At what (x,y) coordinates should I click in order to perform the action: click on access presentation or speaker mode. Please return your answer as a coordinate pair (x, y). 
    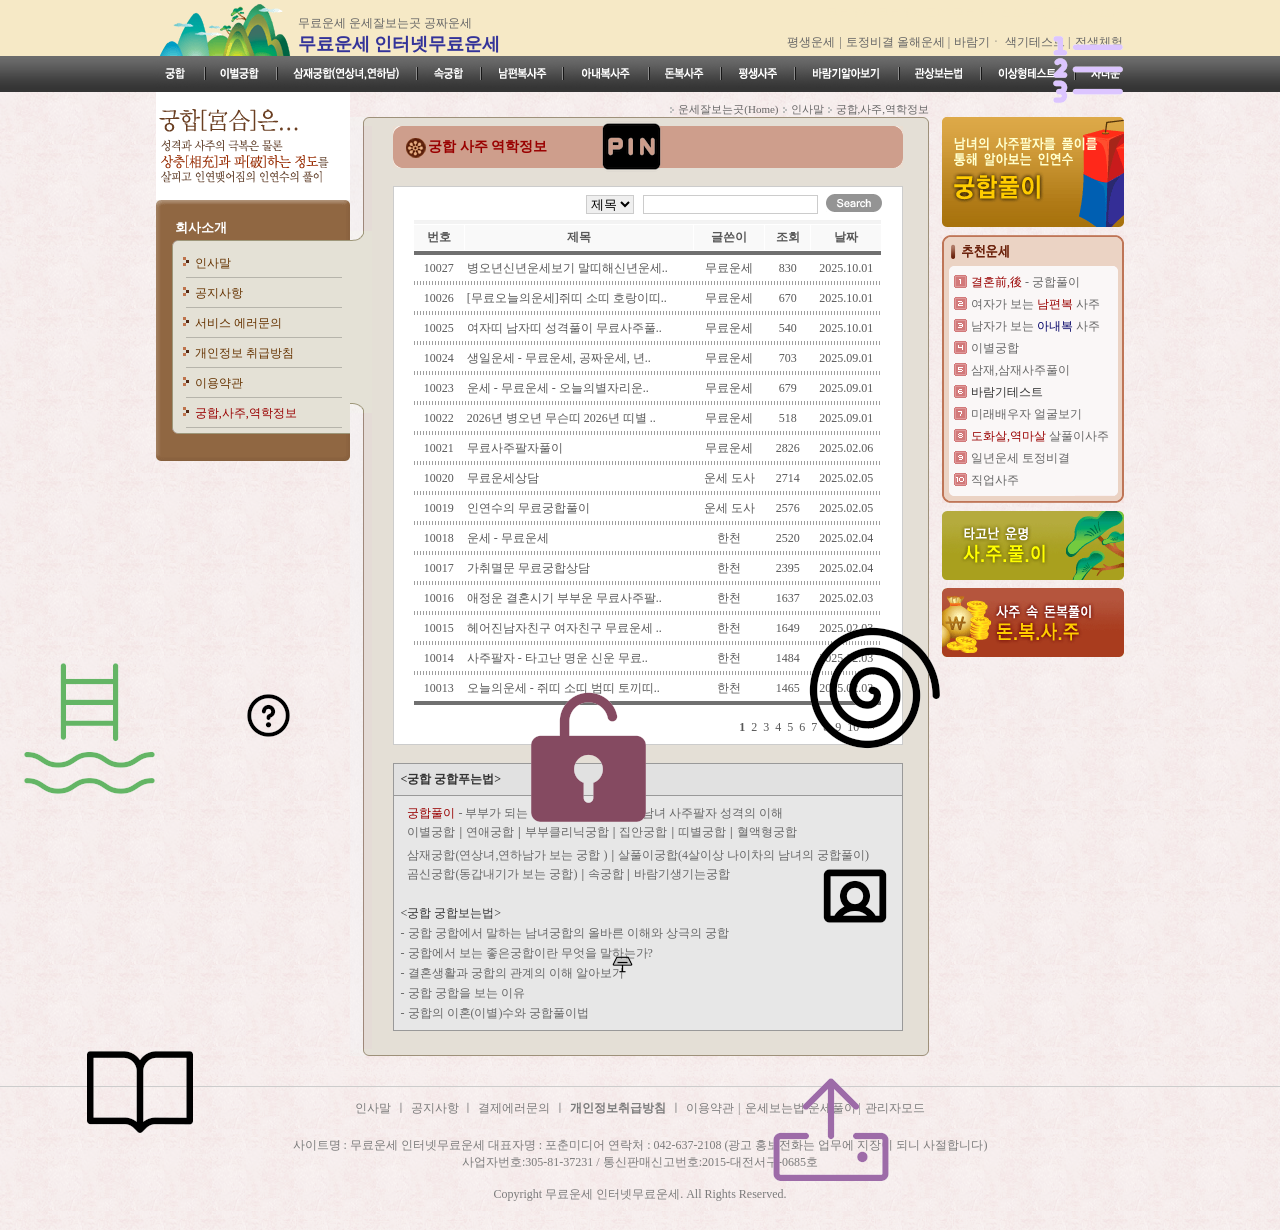
    Looking at the image, I should click on (622, 964).